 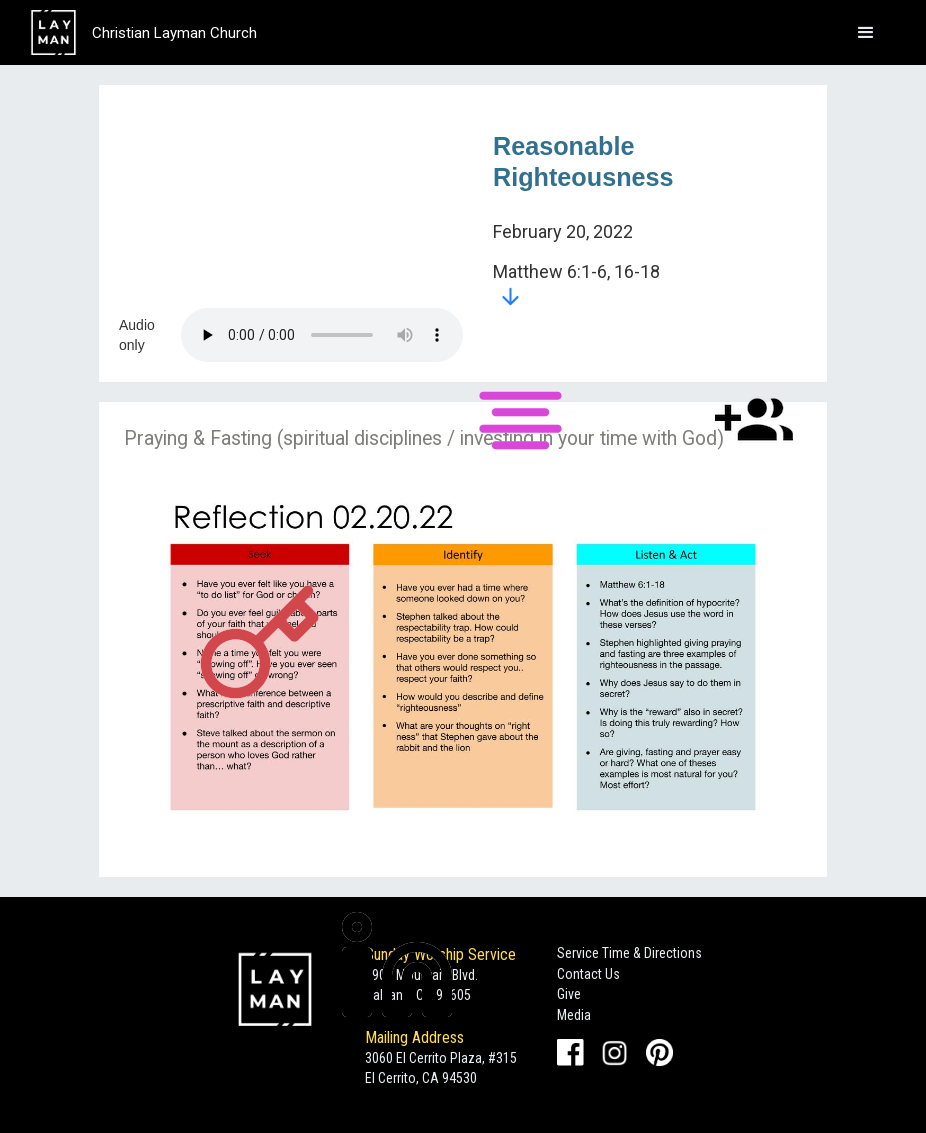 I want to click on add a new member to a group, so click(x=754, y=421).